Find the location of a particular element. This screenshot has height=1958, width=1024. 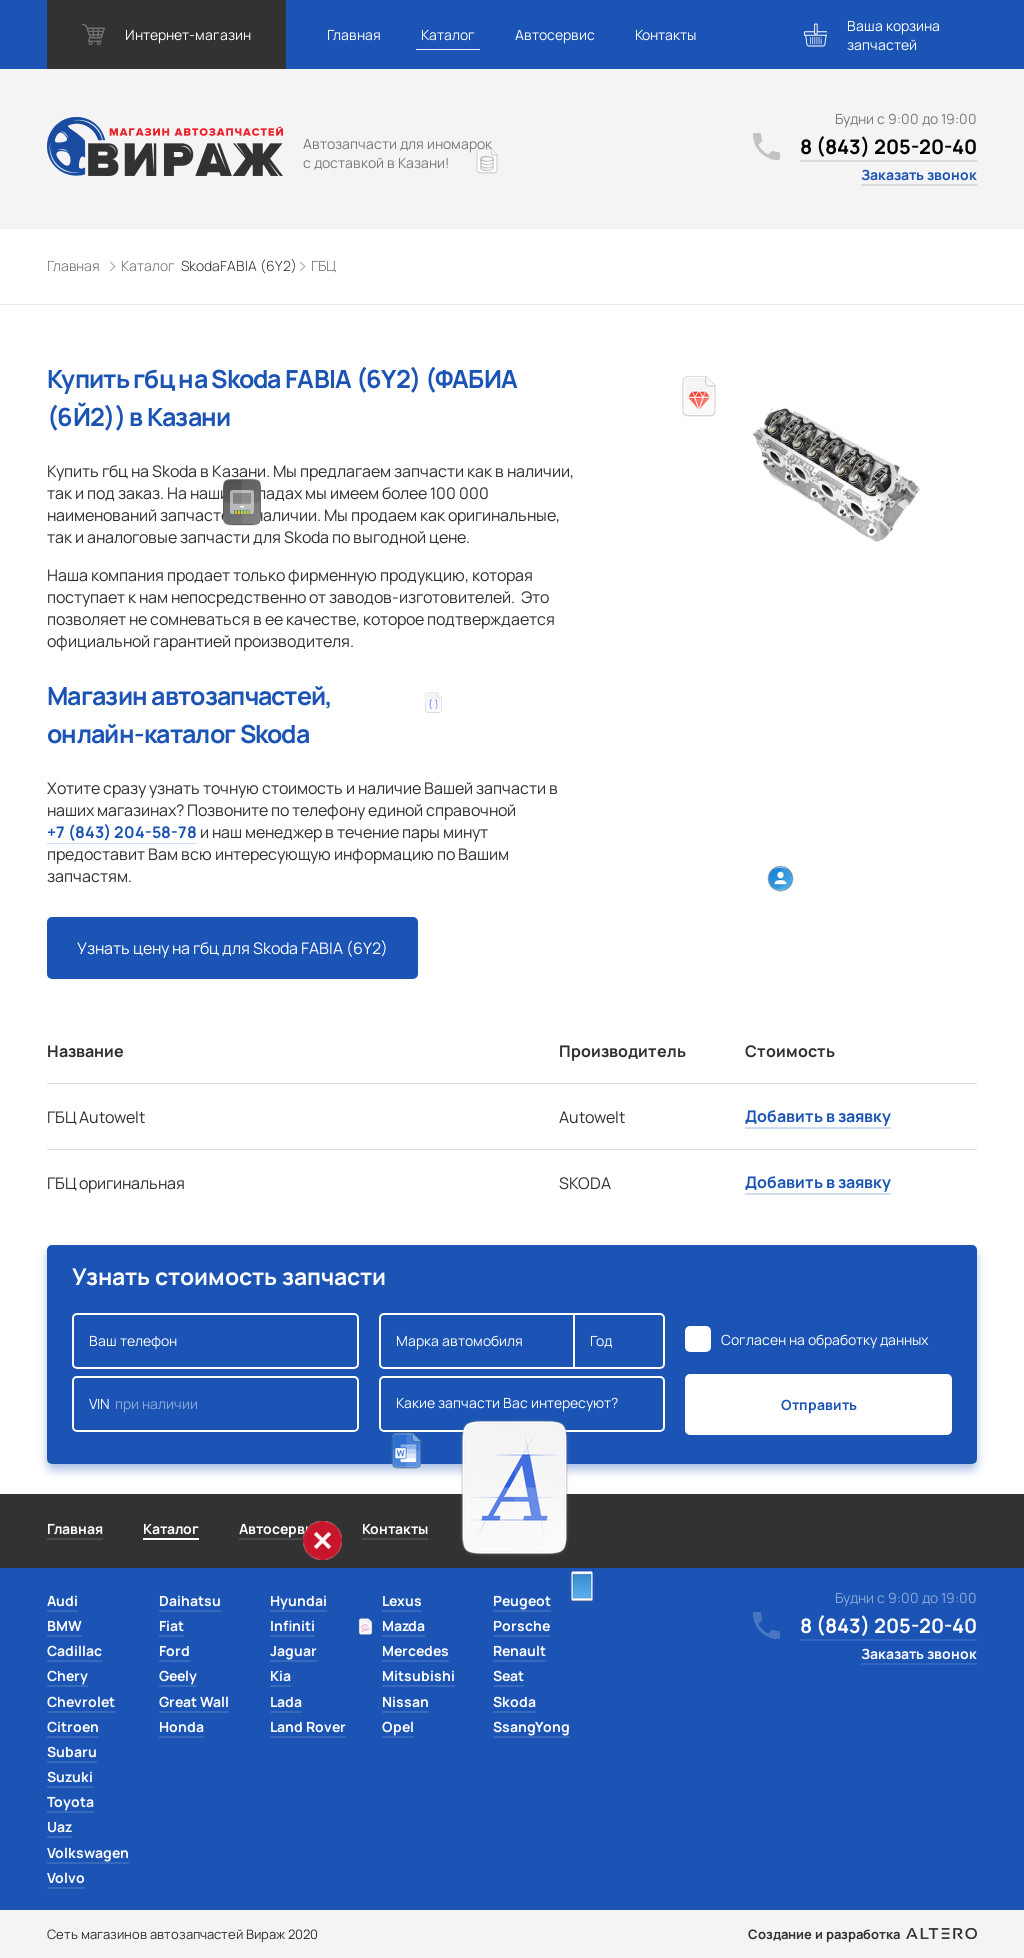

indicates a retro game ROM file is located at coordinates (242, 502).